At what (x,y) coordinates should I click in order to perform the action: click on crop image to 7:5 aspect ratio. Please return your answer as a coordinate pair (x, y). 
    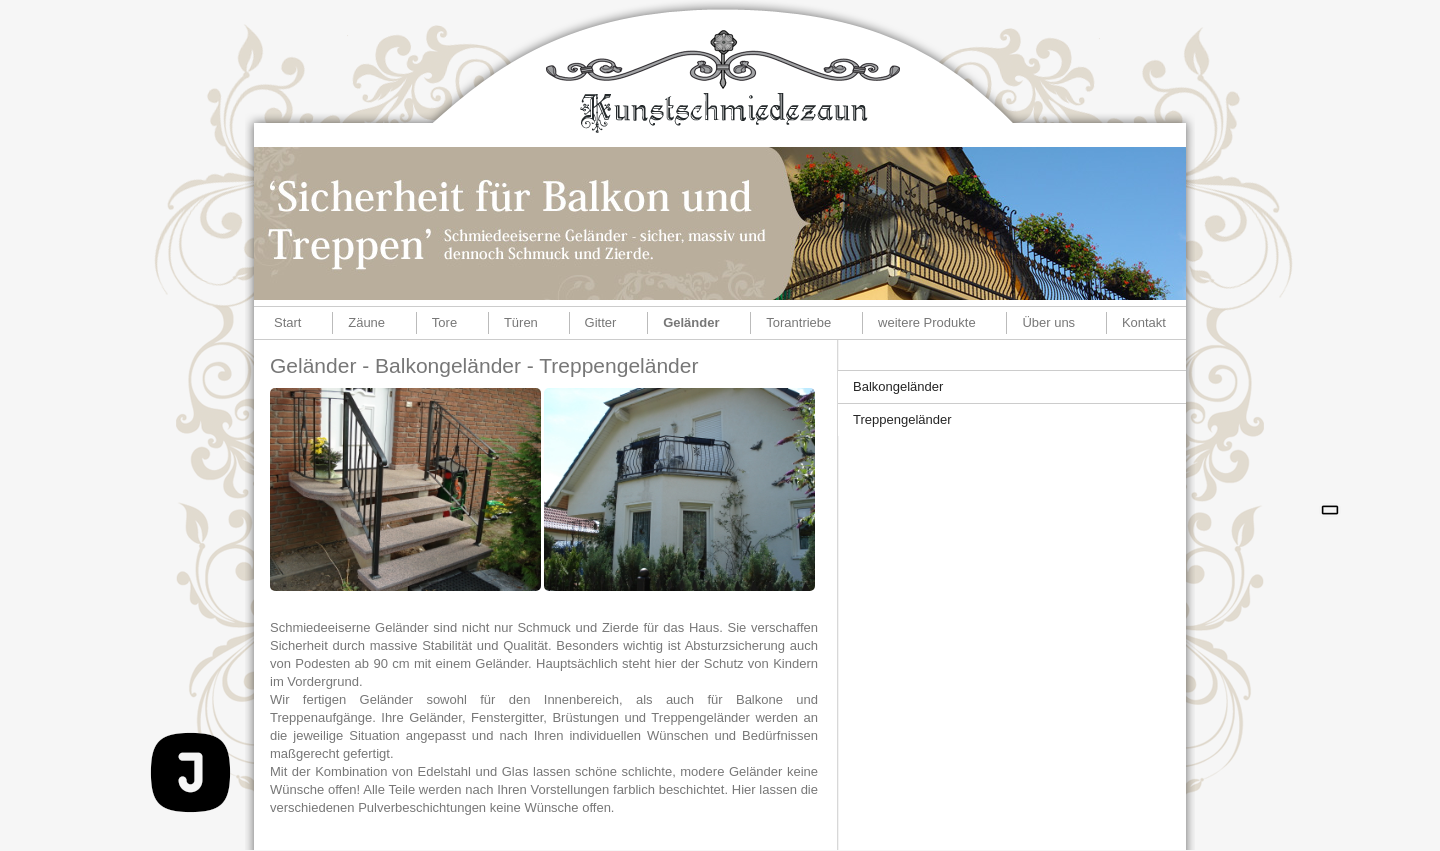
    Looking at the image, I should click on (1330, 510).